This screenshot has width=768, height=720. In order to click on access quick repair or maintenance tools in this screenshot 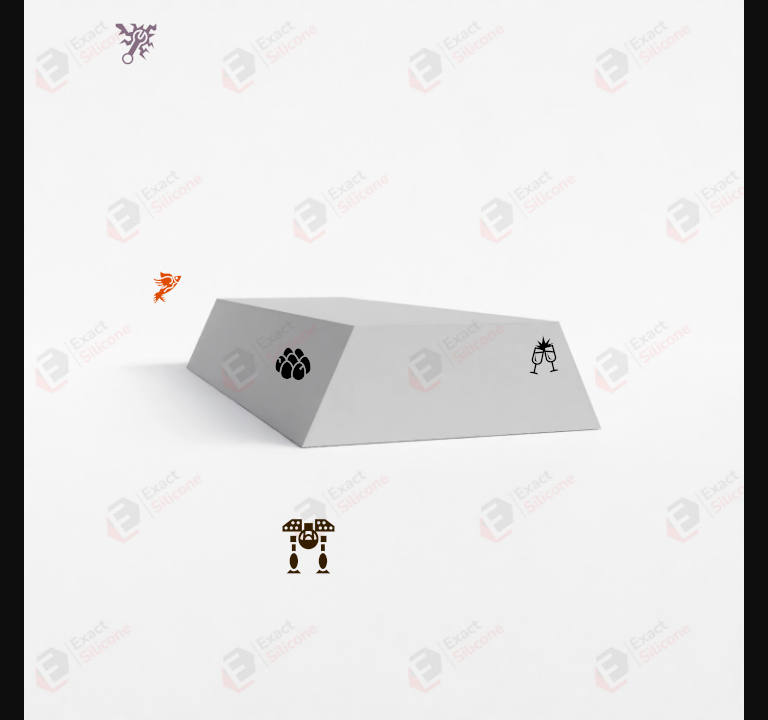, I will do `click(136, 44)`.